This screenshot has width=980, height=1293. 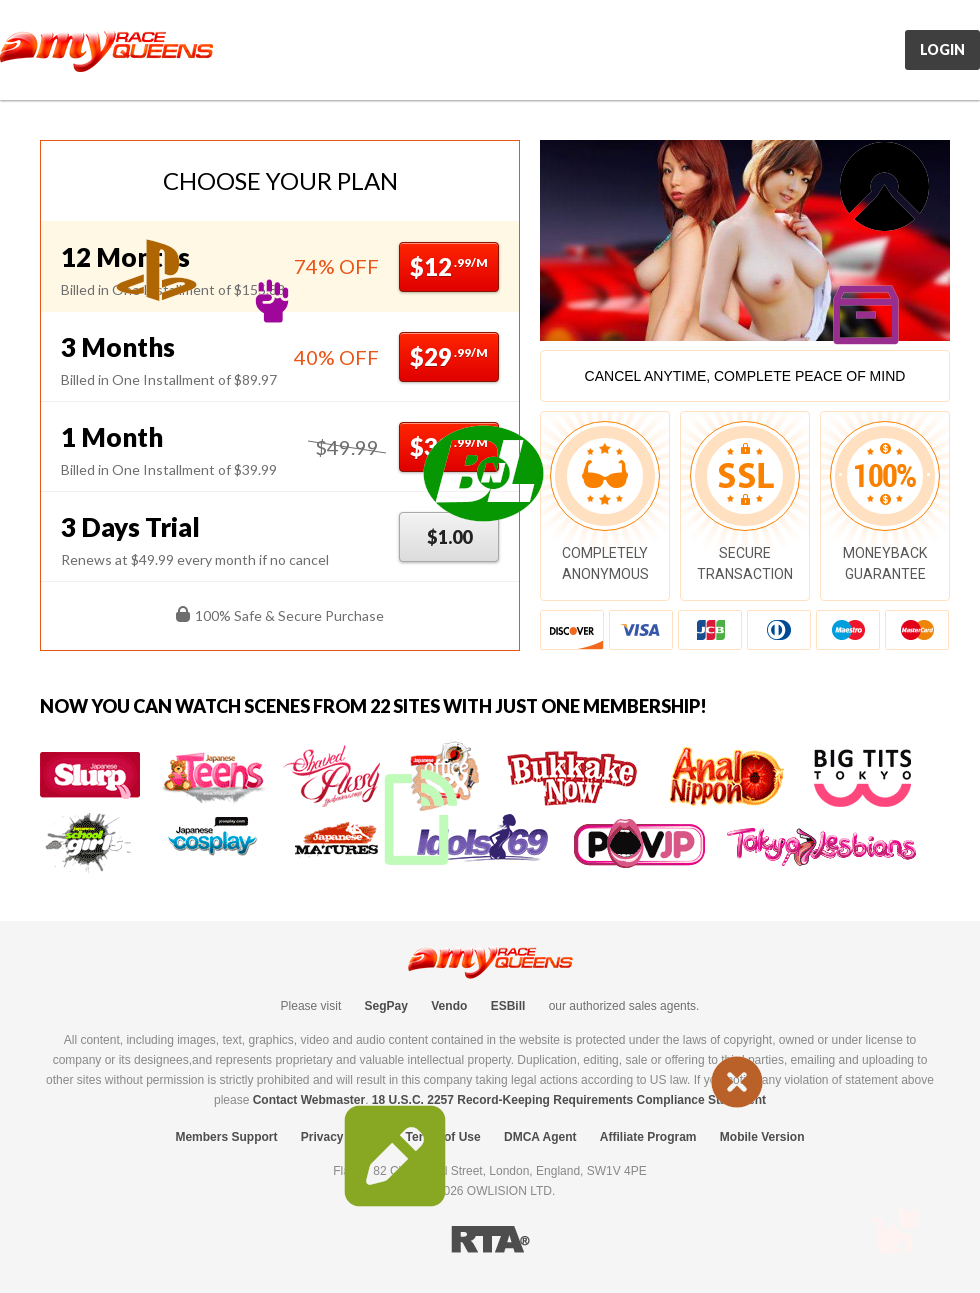 I want to click on enable mobile hotspot, so click(x=416, y=819).